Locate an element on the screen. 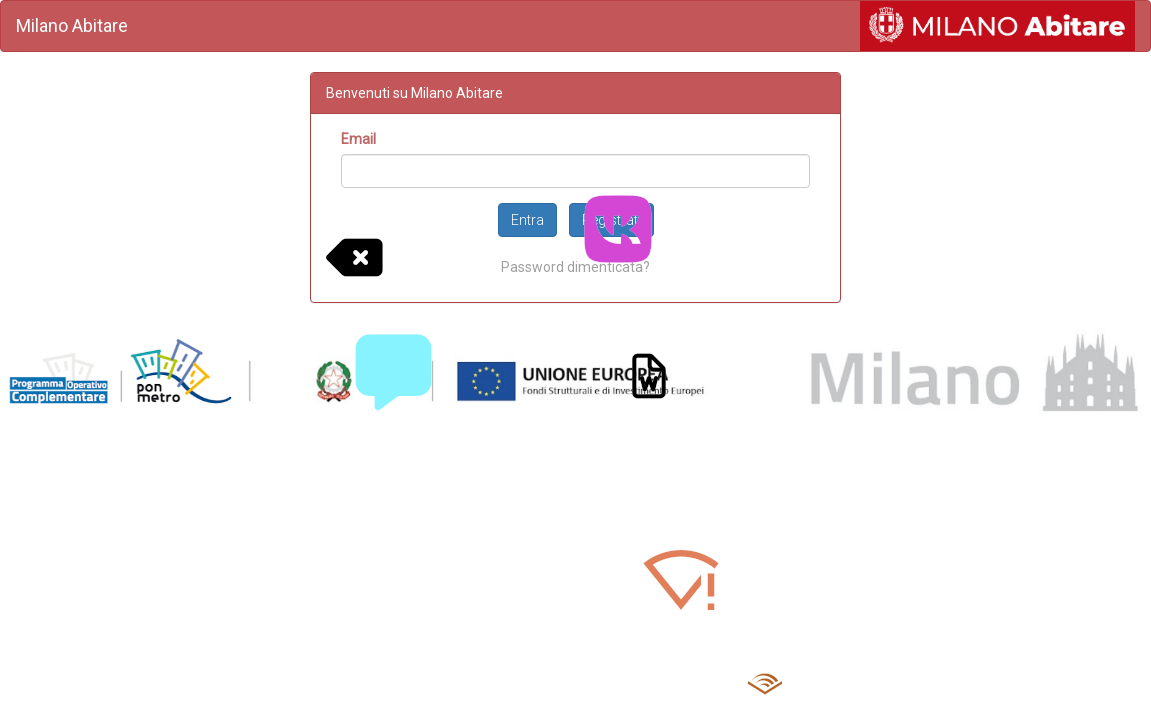 The image size is (1151, 720). open a Microsoft Word document is located at coordinates (649, 376).